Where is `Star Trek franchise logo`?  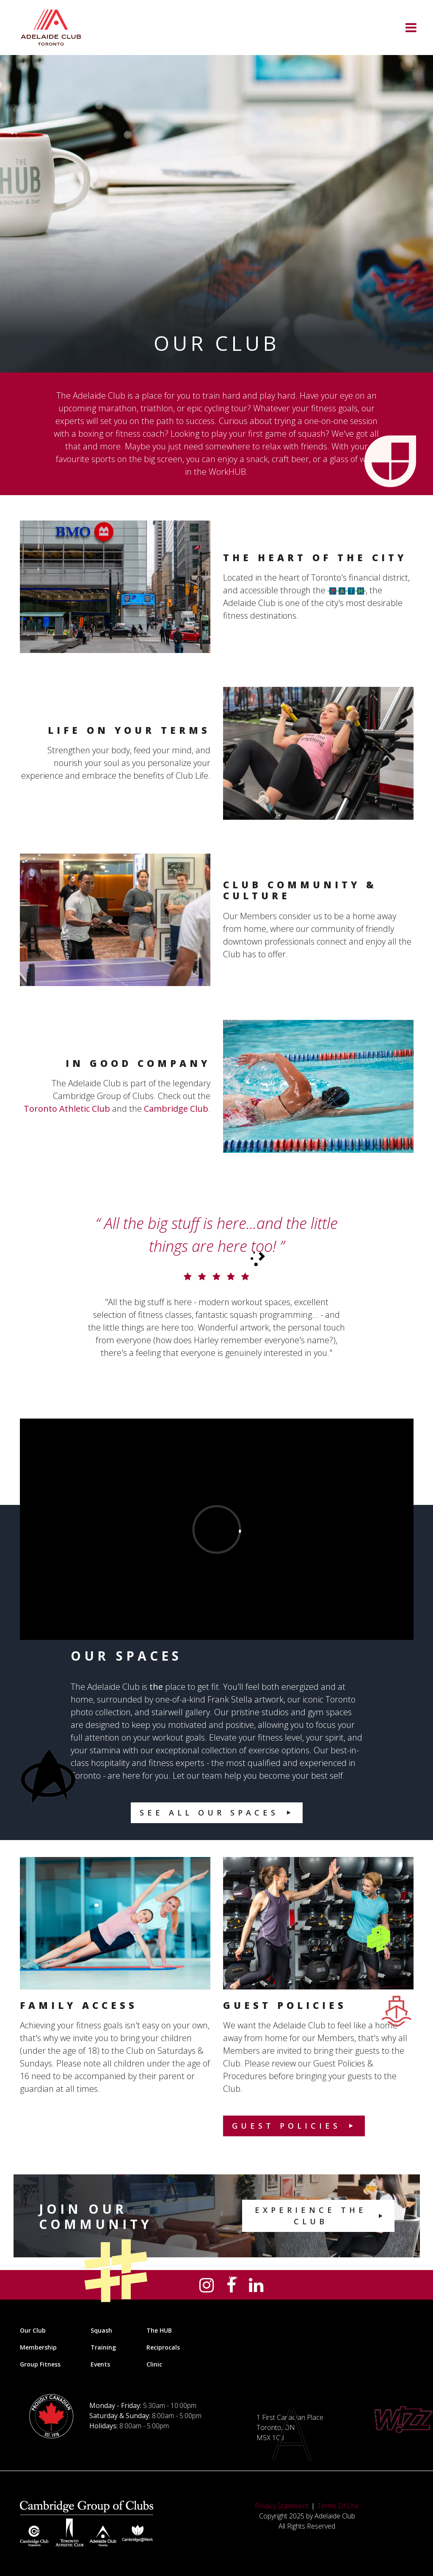 Star Trek franchise logo is located at coordinates (48, 1776).